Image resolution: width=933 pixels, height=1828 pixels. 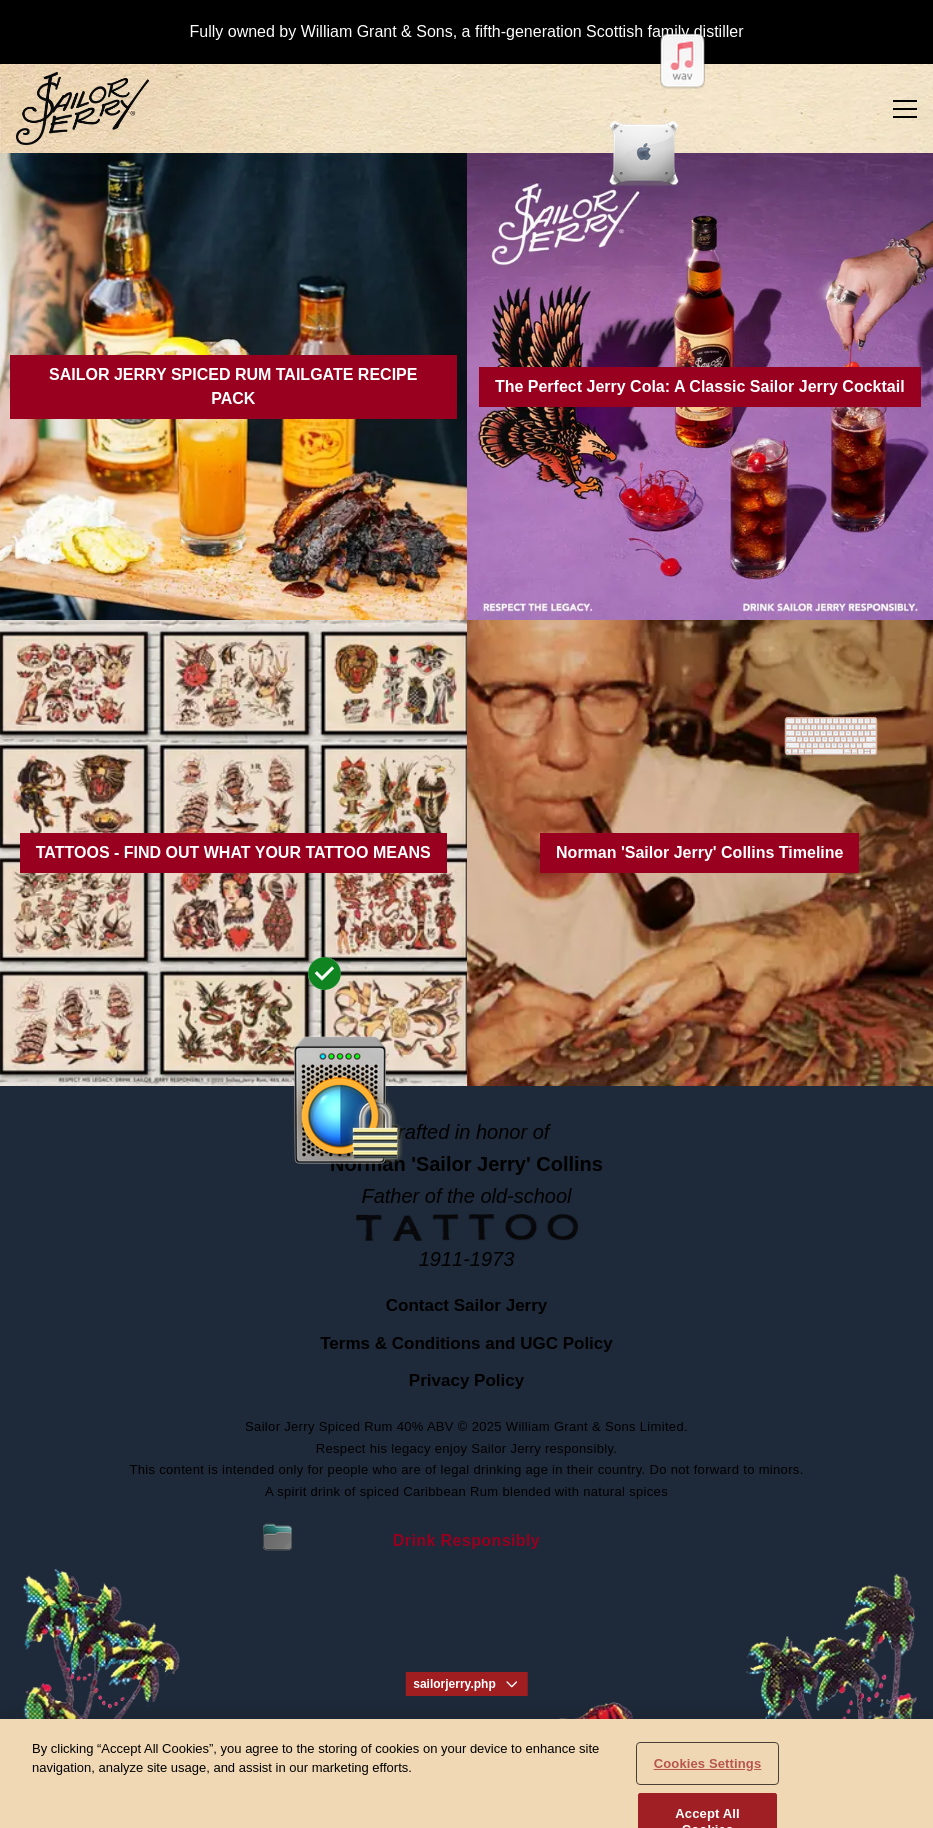 What do you see at coordinates (682, 60) in the screenshot?
I see `a wav audio file` at bounding box center [682, 60].